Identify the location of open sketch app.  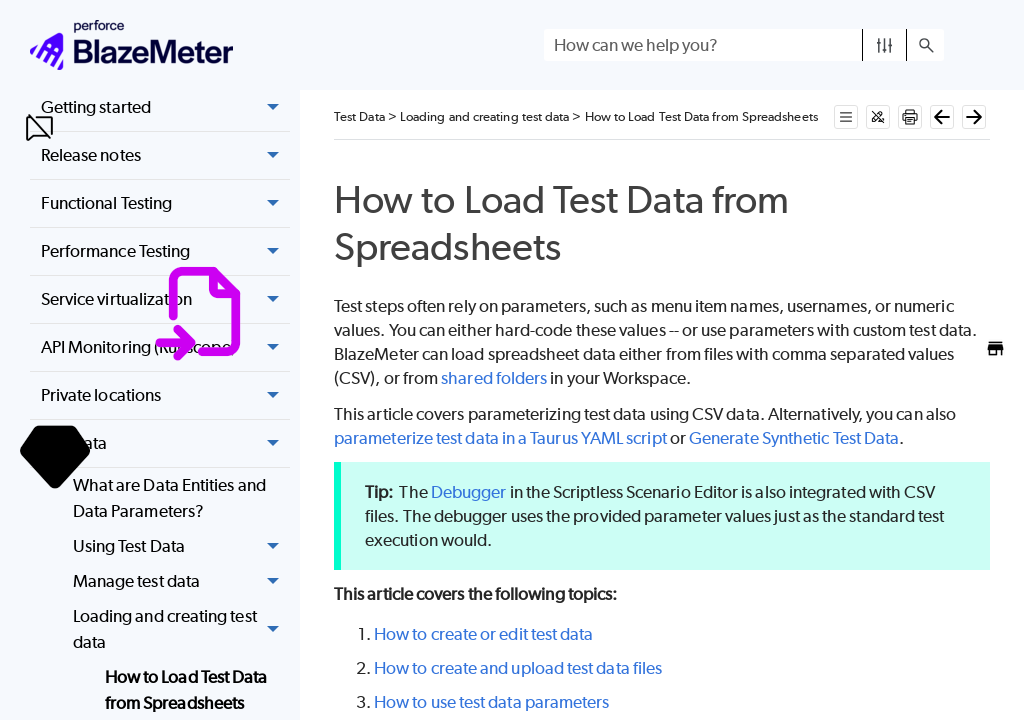
(55, 457).